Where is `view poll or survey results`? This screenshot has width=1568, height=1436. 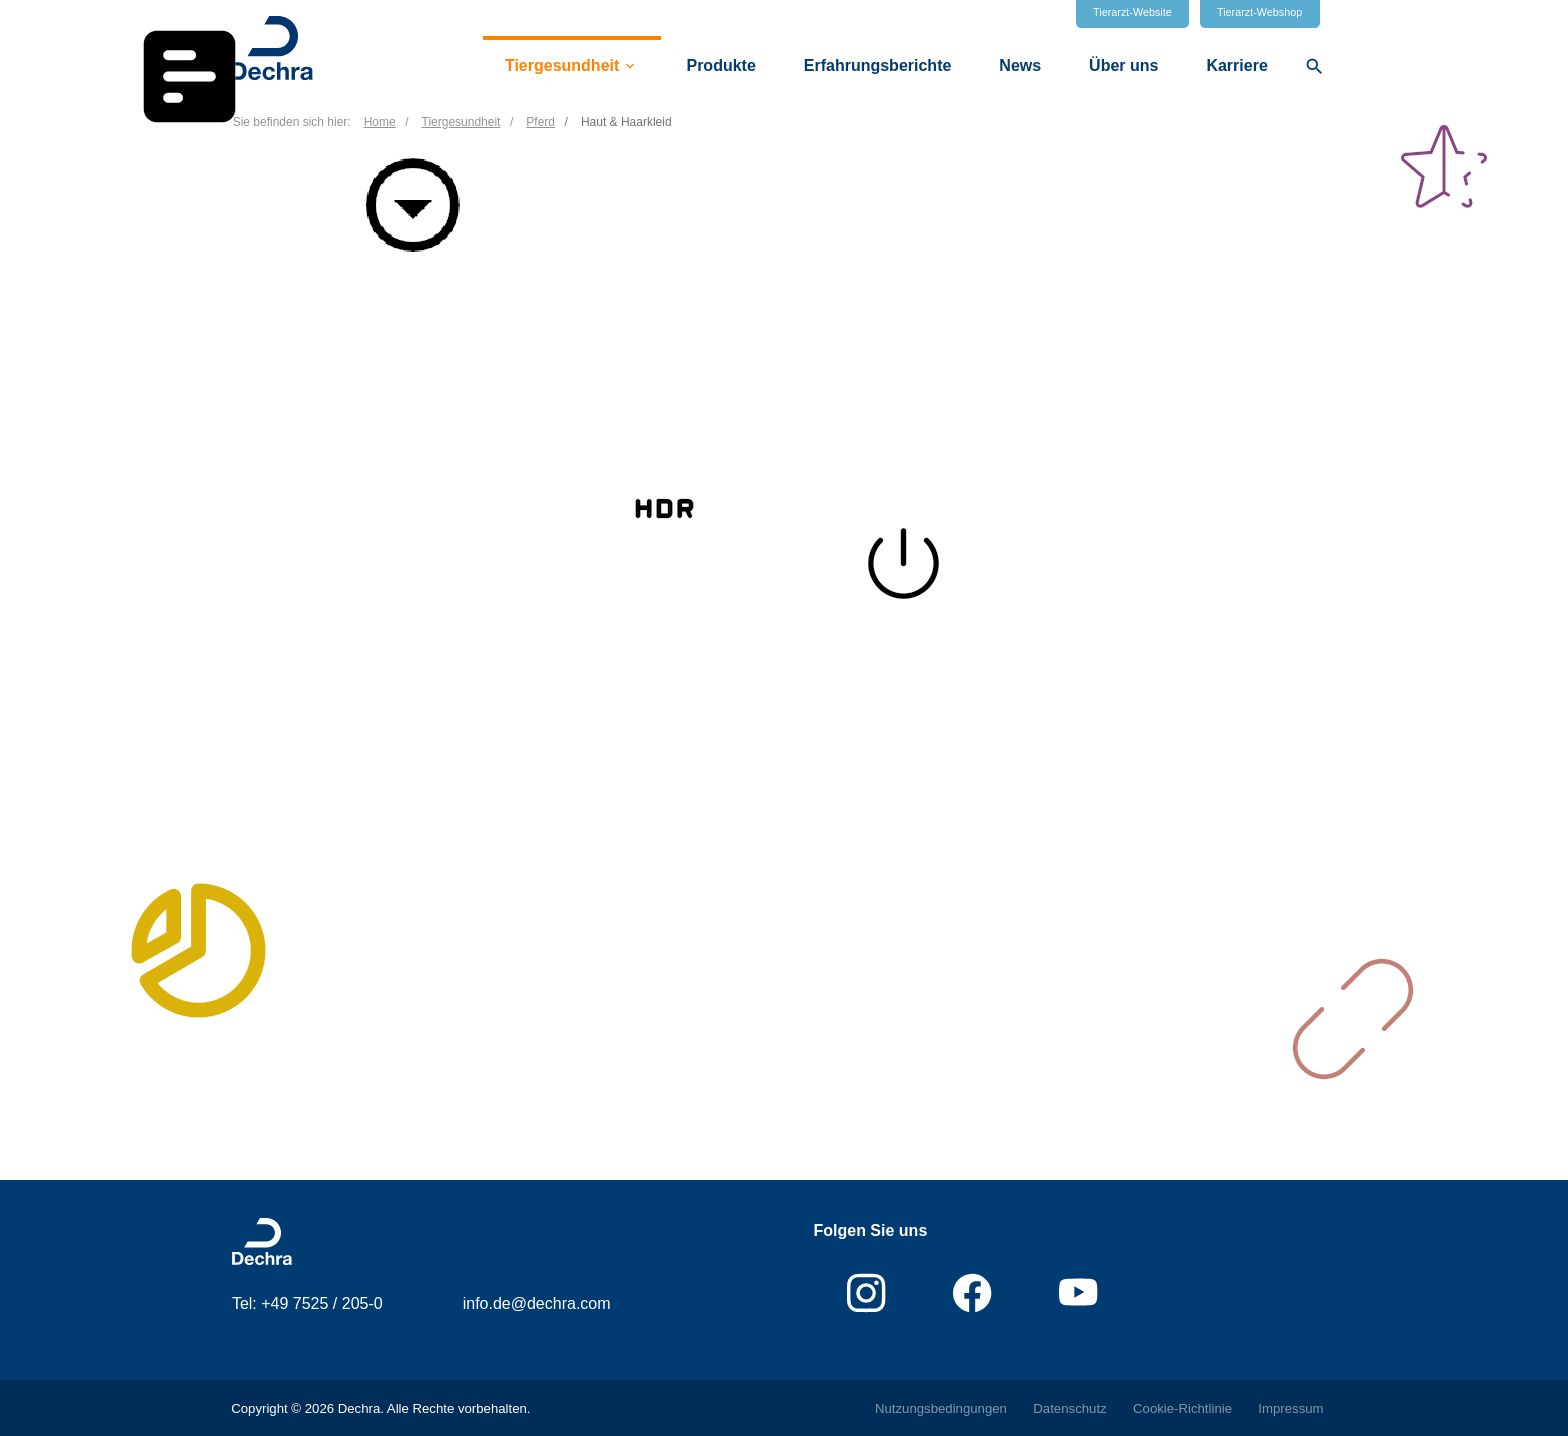 view poll or survey results is located at coordinates (189, 76).